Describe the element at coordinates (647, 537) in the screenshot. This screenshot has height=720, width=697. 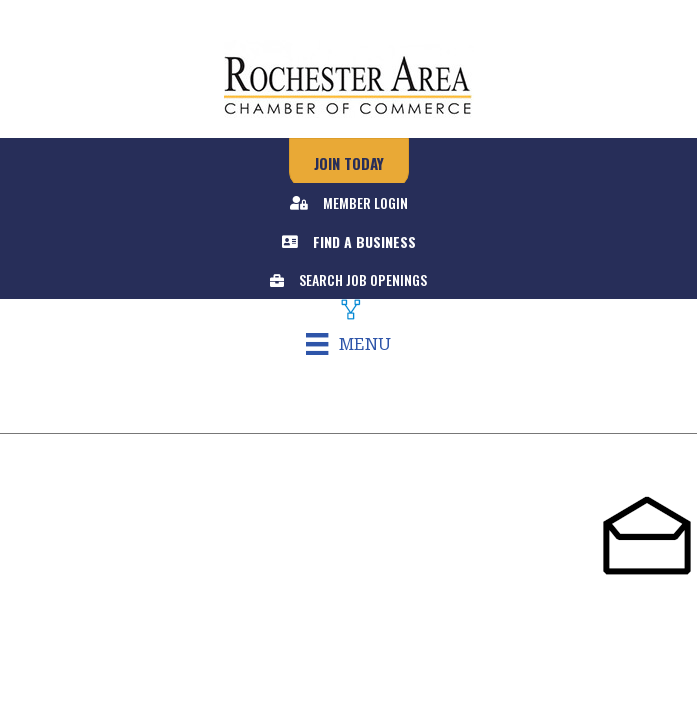
I see `an opened or read email message` at that location.